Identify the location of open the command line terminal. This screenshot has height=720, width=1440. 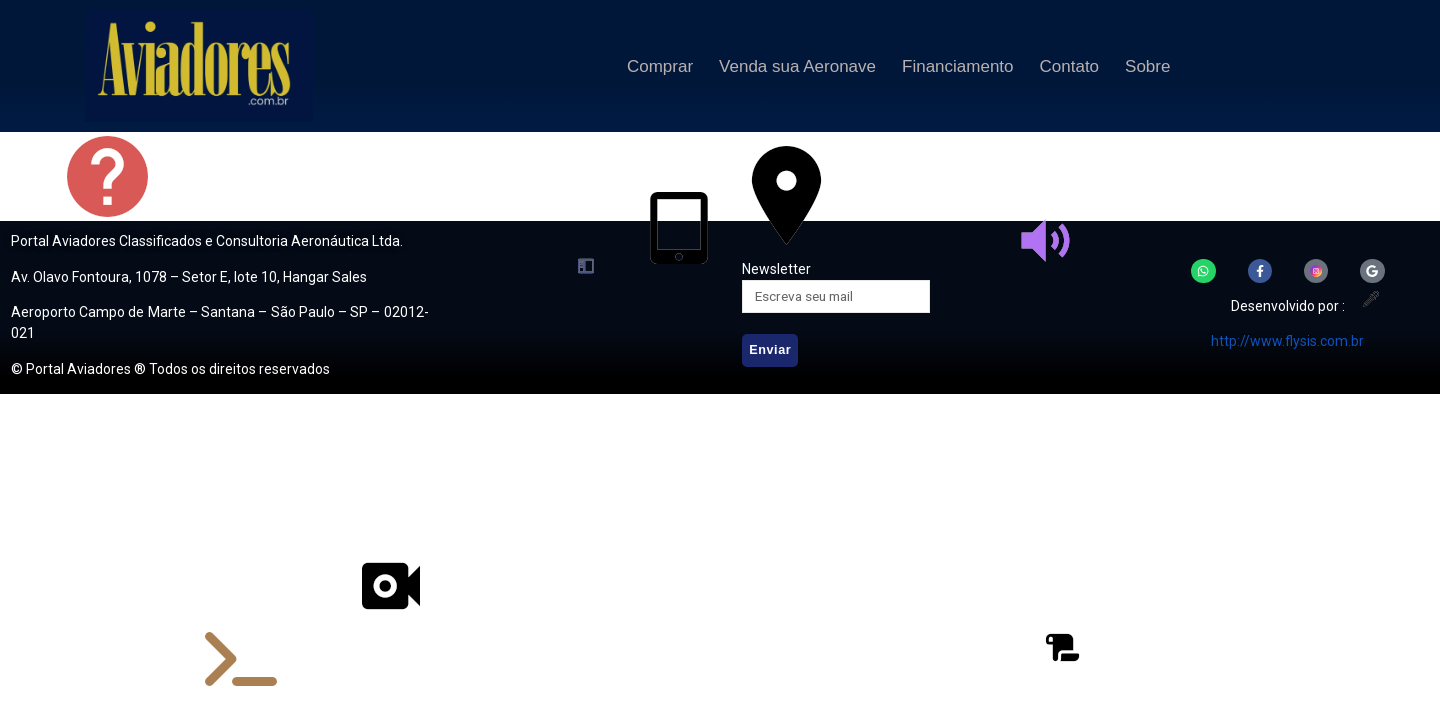
(241, 659).